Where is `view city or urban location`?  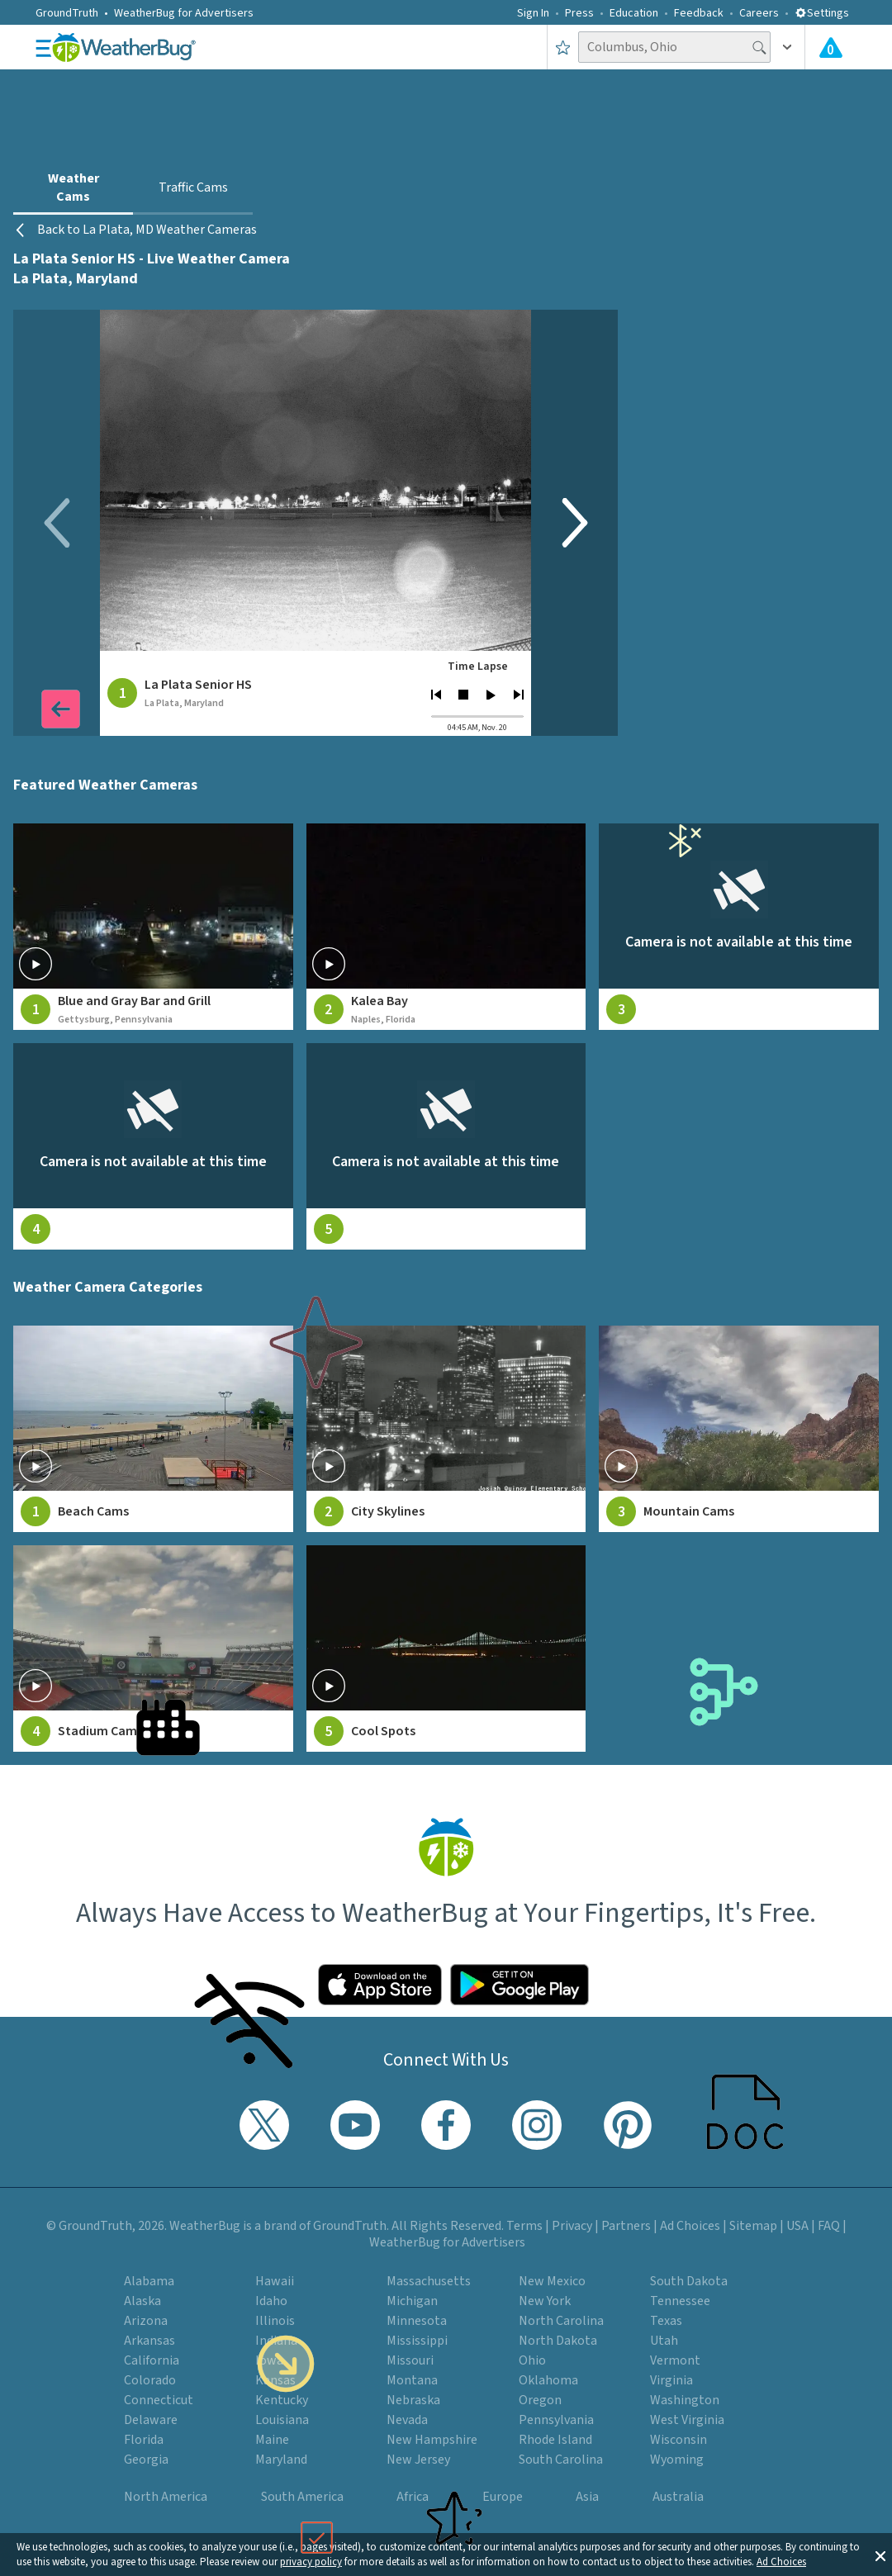
view city or urban location is located at coordinates (168, 1727).